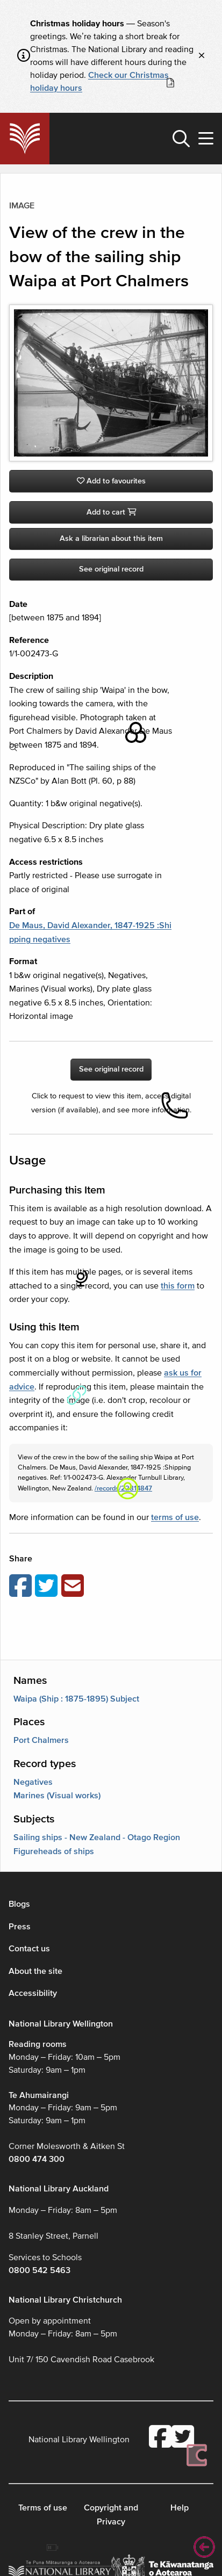 The height and width of the screenshot is (2576, 222). I want to click on copy or share a link, so click(76, 1395).